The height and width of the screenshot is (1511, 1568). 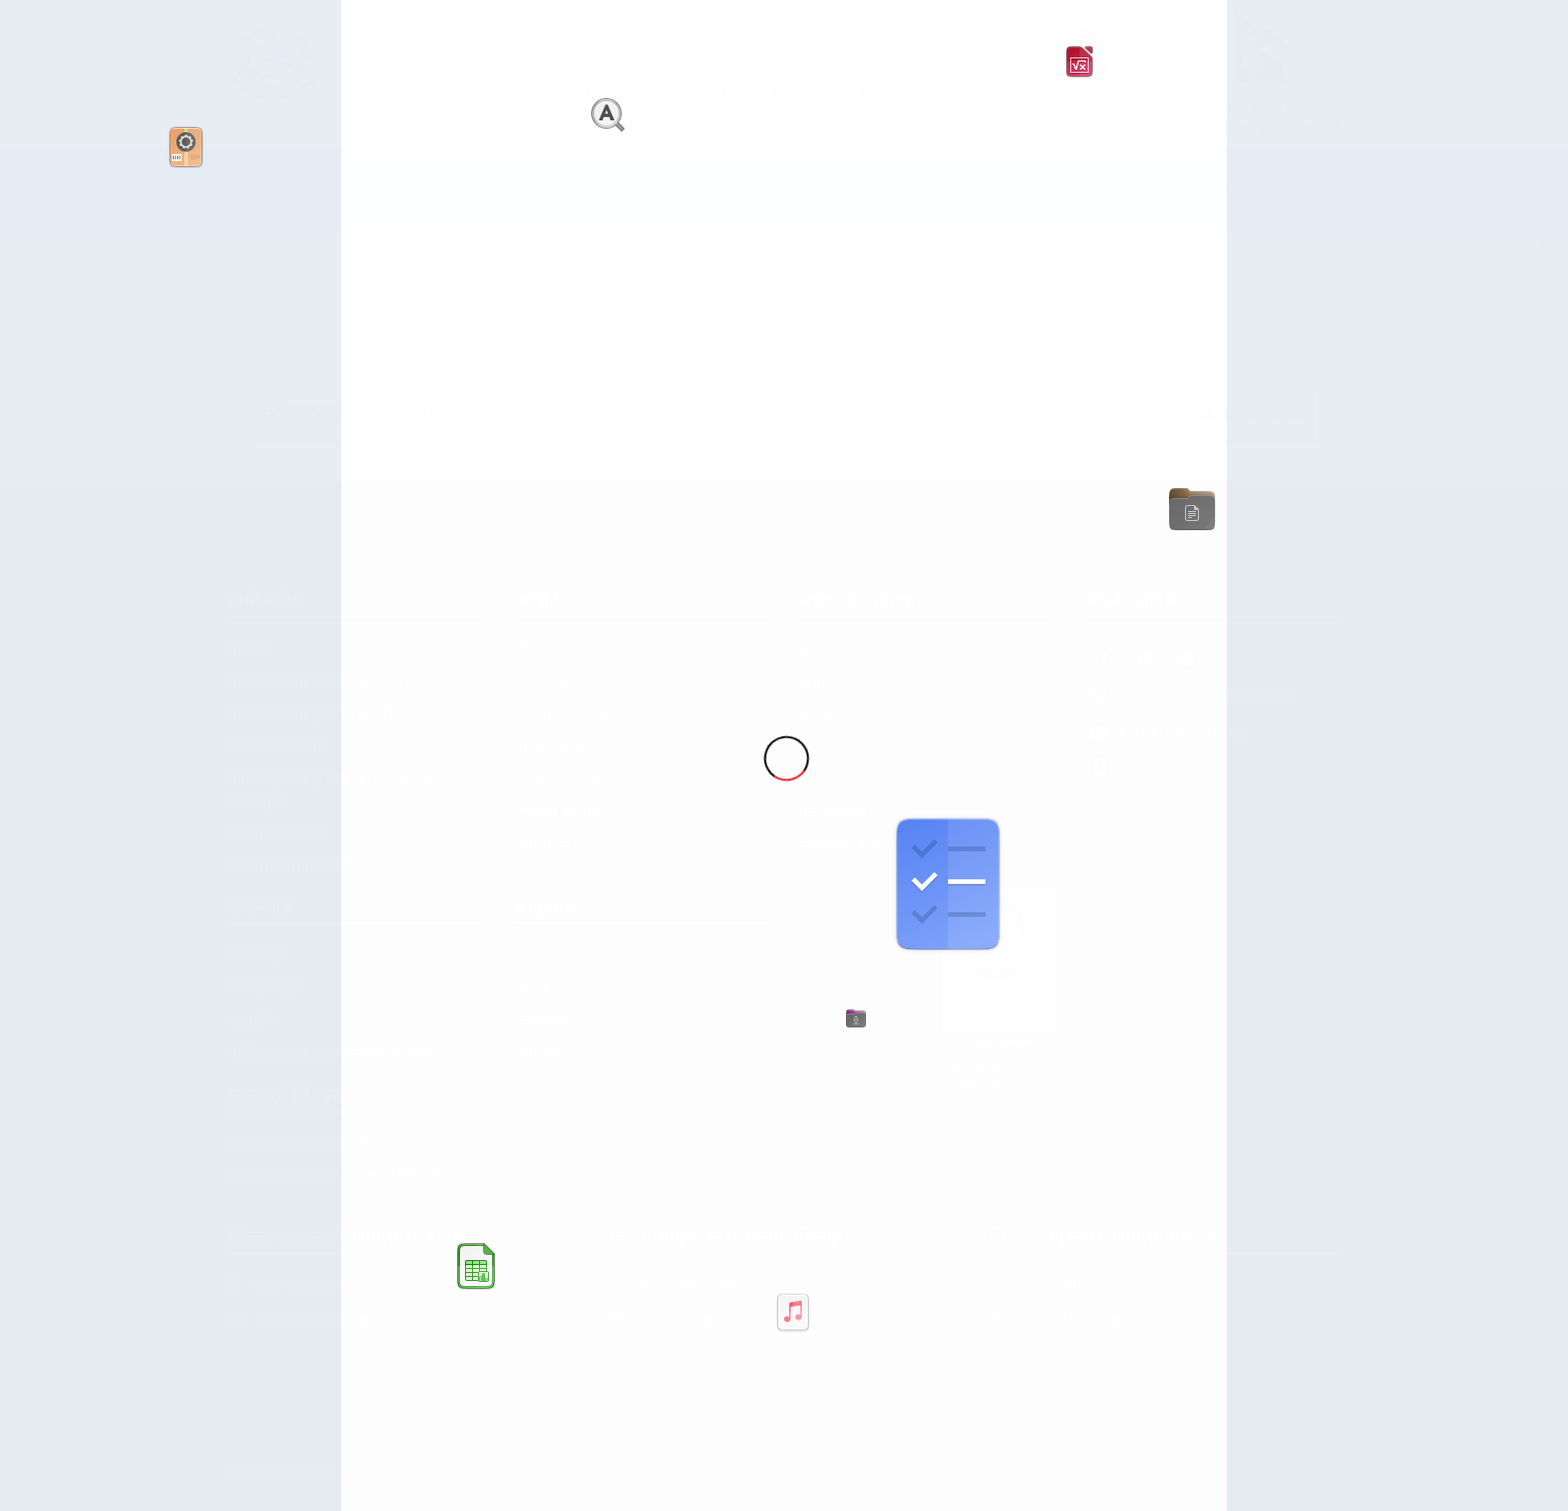 What do you see at coordinates (793, 1312) in the screenshot?
I see `an audio or music file` at bounding box center [793, 1312].